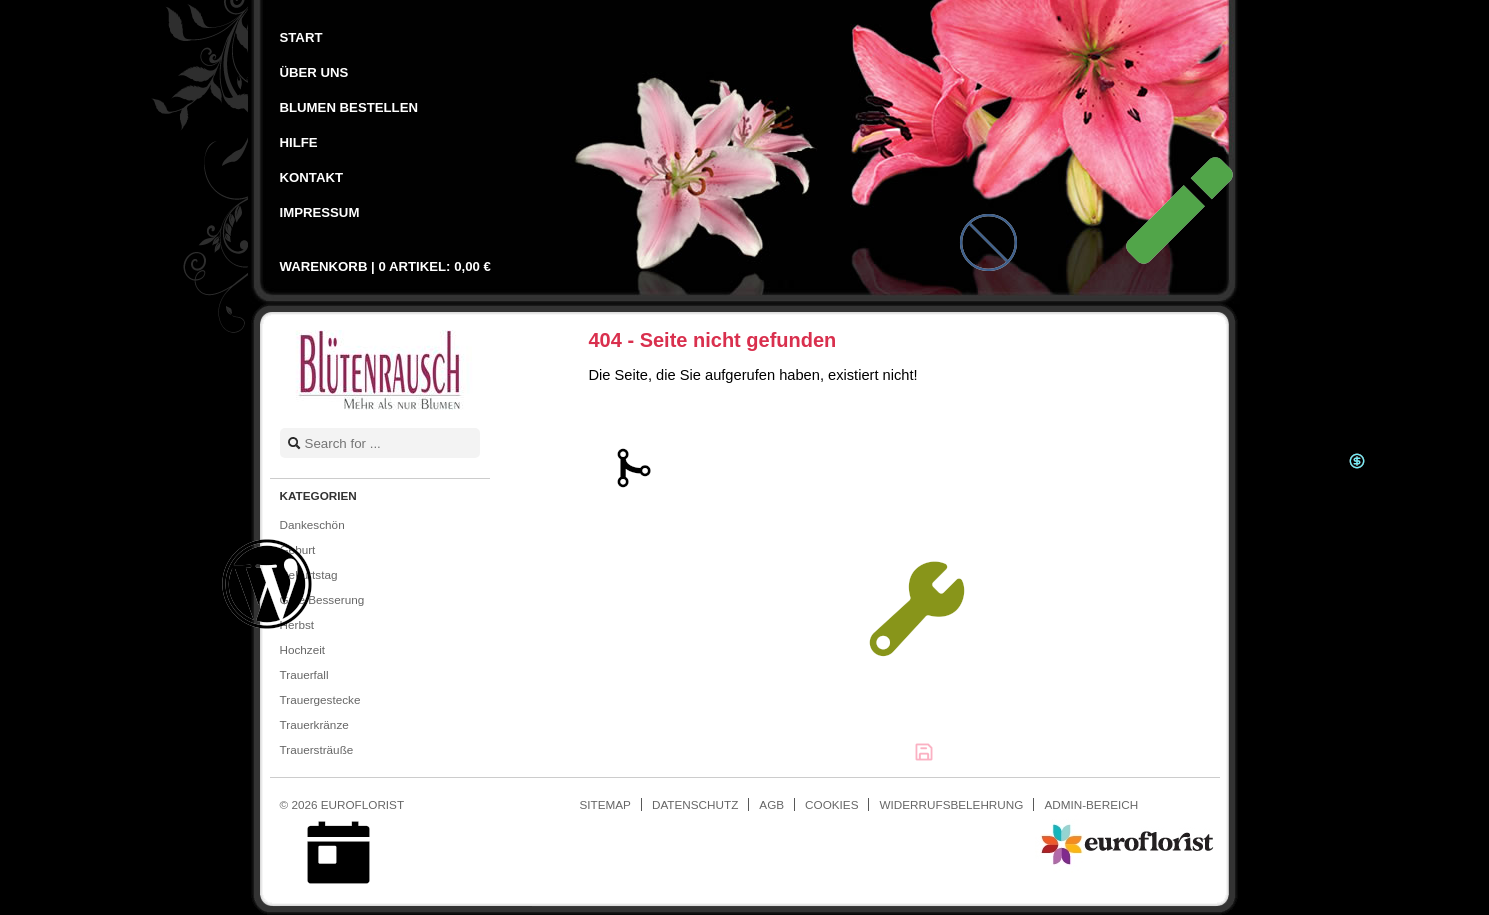  I want to click on access settings or configuration options, so click(917, 609).